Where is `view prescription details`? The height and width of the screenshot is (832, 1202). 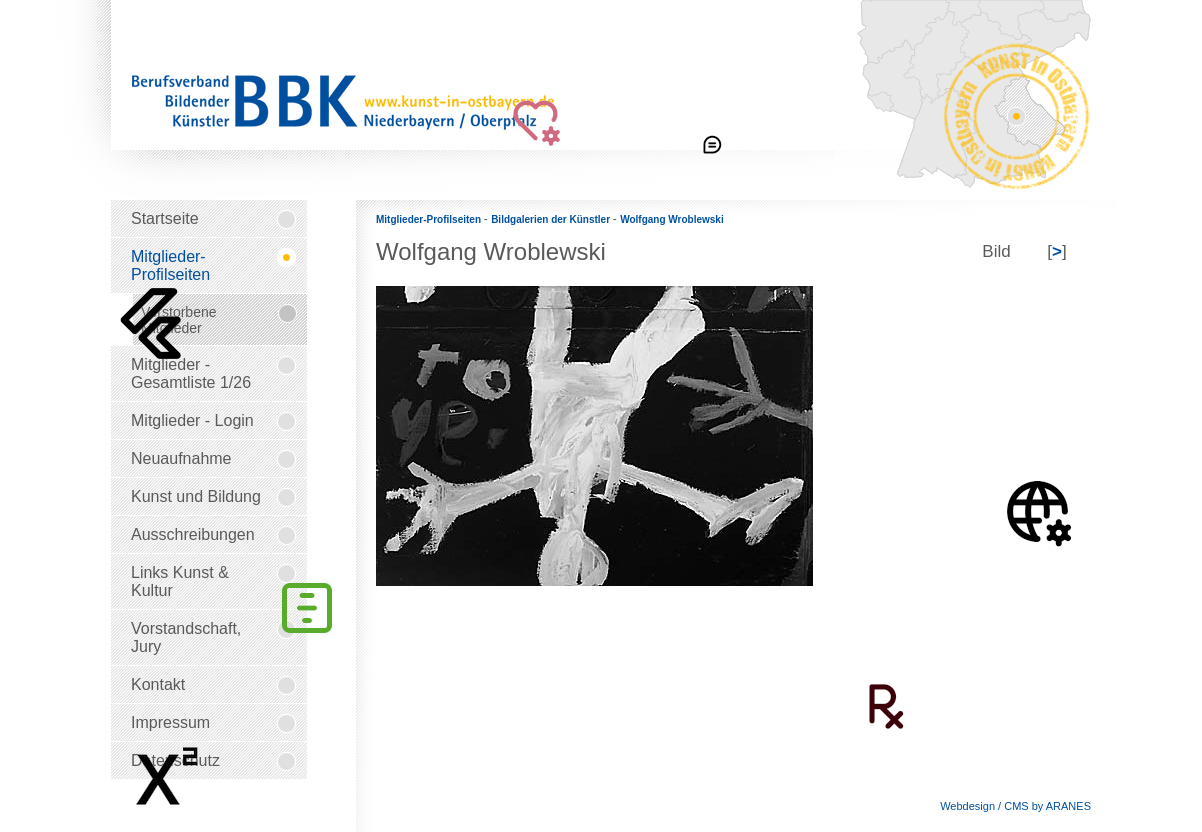 view prescription details is located at coordinates (884, 706).